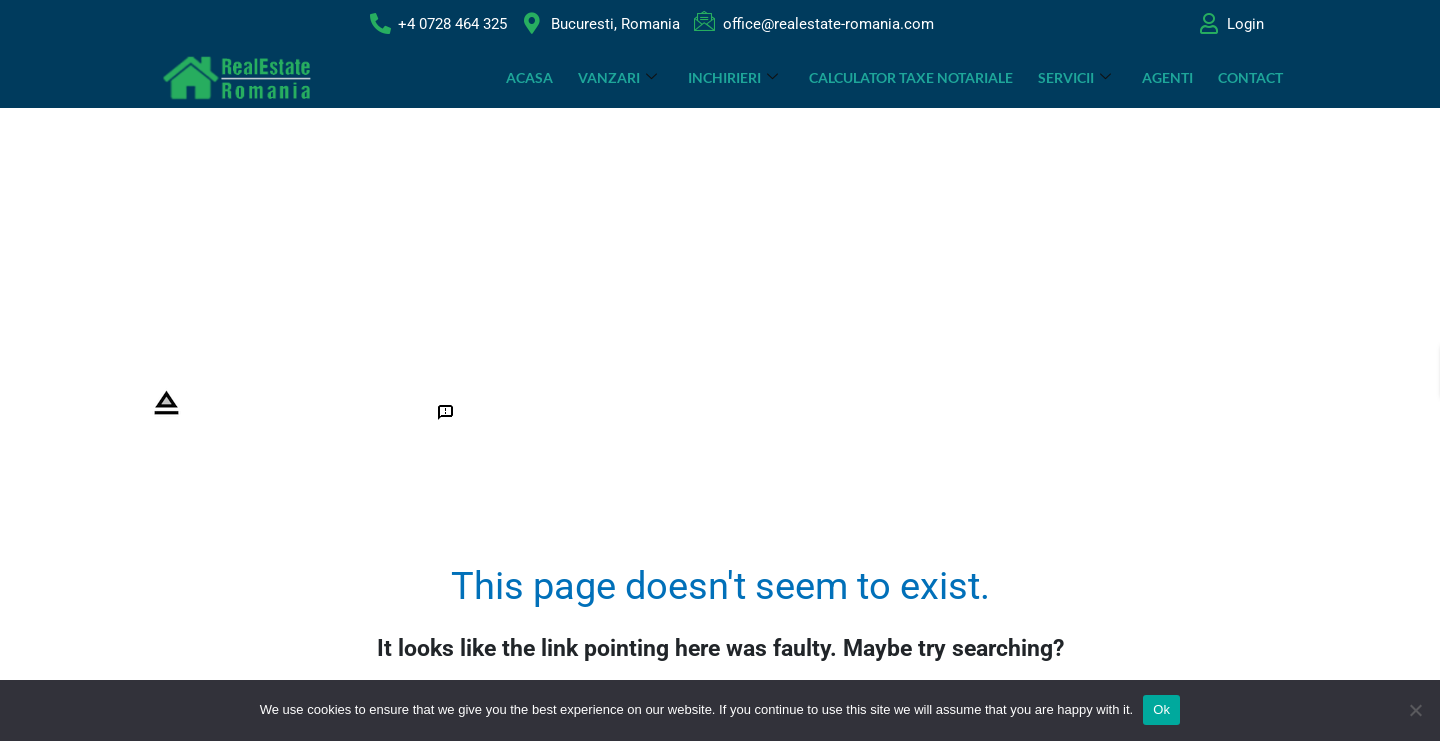 Image resolution: width=1440 pixels, height=741 pixels. I want to click on message failed to send, so click(445, 412).